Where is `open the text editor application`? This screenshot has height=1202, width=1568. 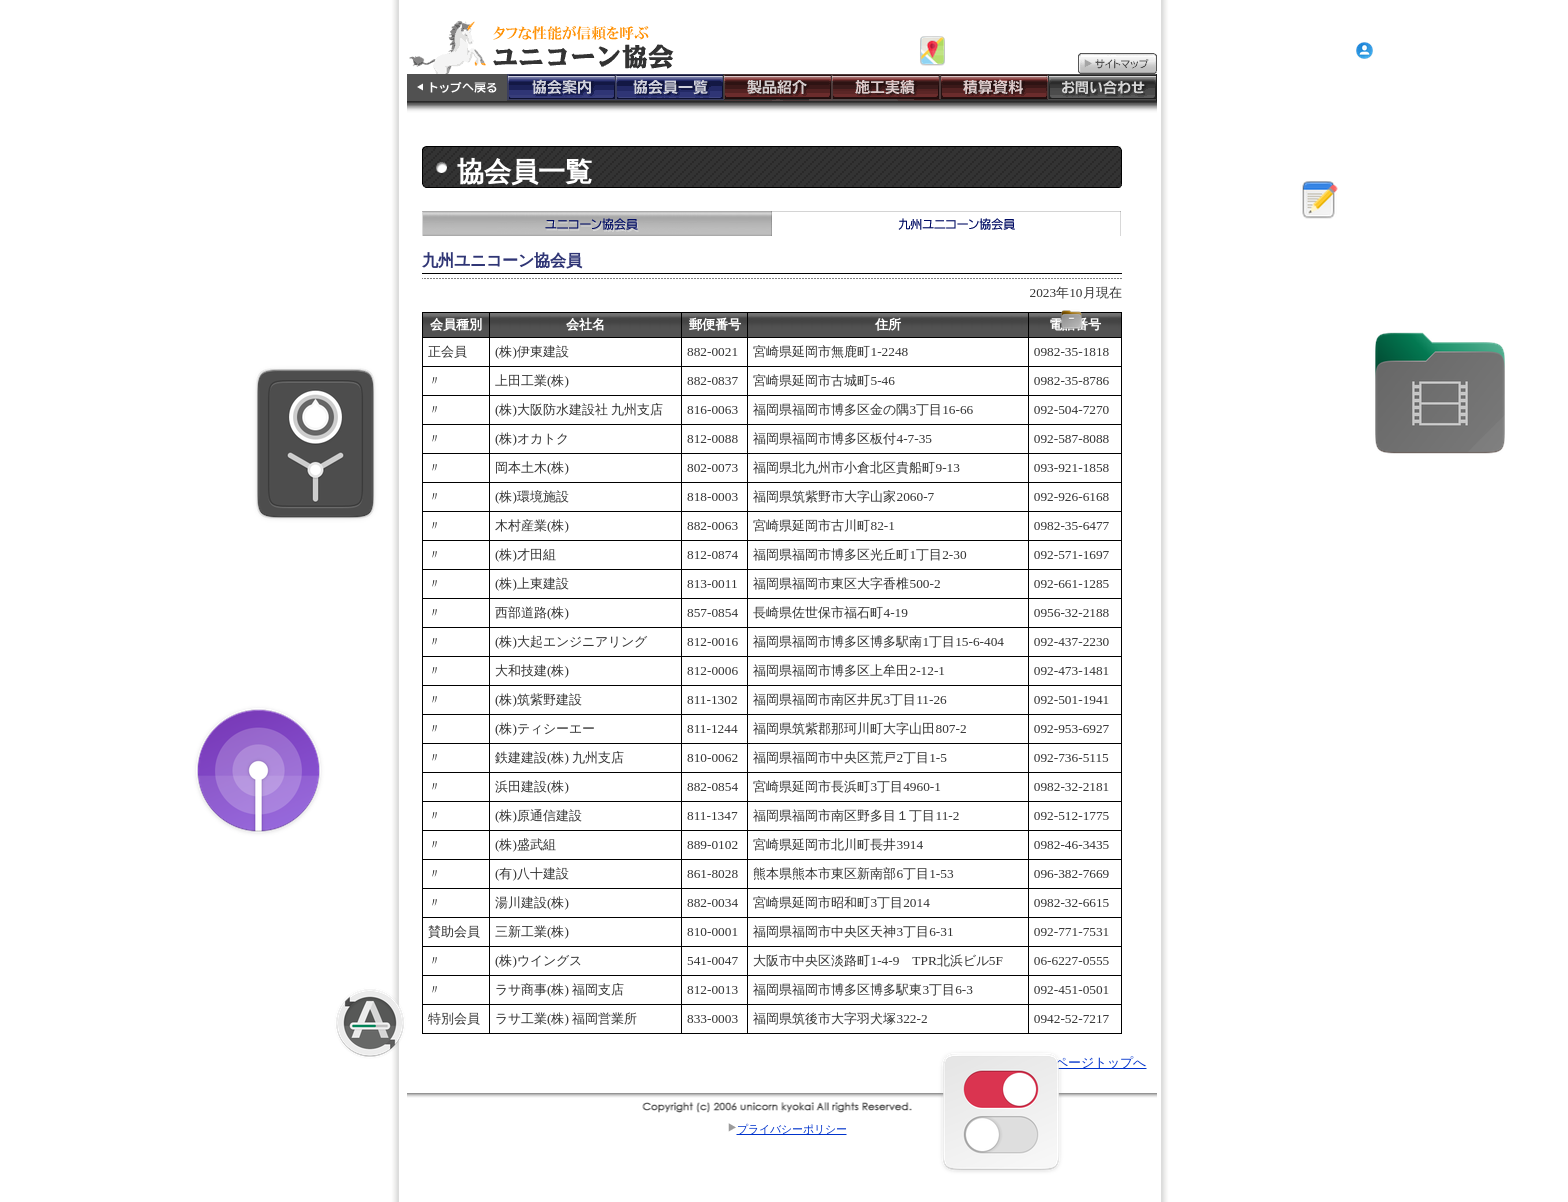
open the text editor application is located at coordinates (1318, 199).